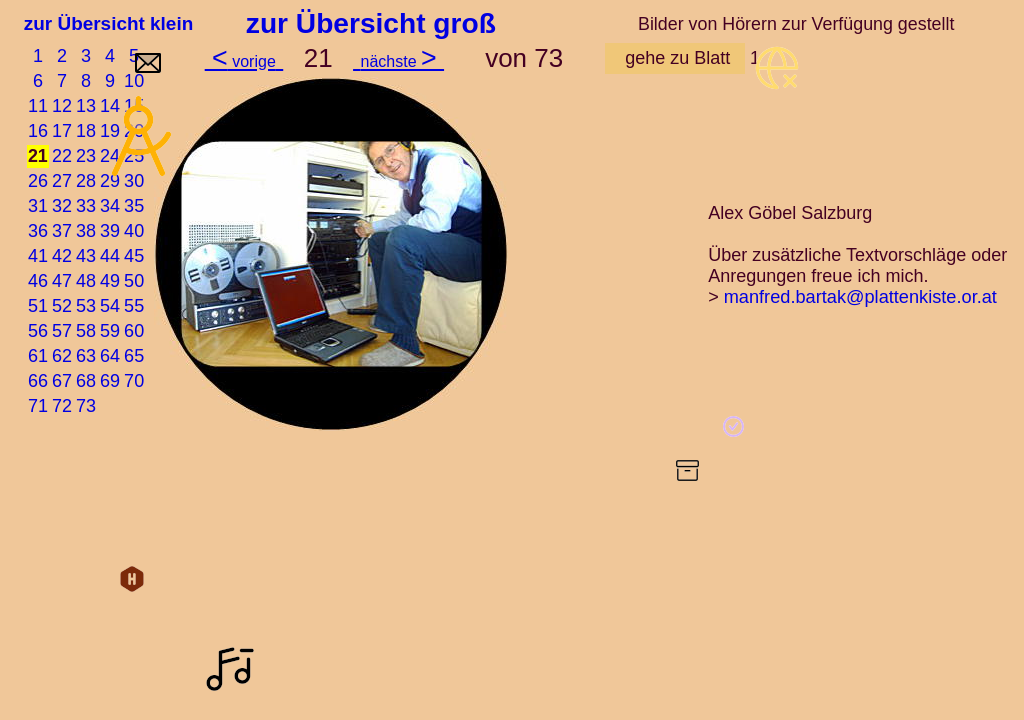 The width and height of the screenshot is (1024, 720). What do you see at coordinates (132, 579) in the screenshot?
I see `access help or documentation` at bounding box center [132, 579].